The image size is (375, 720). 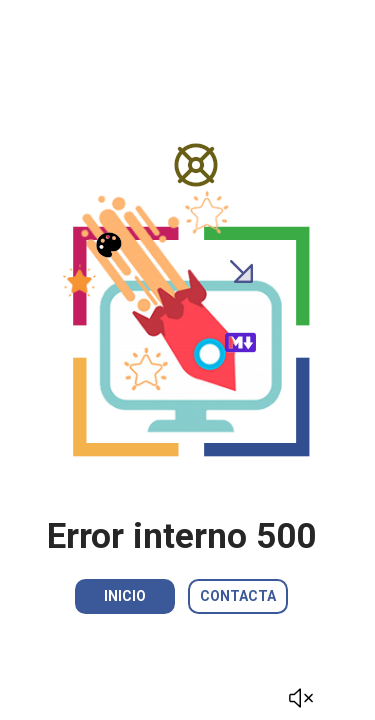 I want to click on navigate to the next item diagonally, so click(x=241, y=271).